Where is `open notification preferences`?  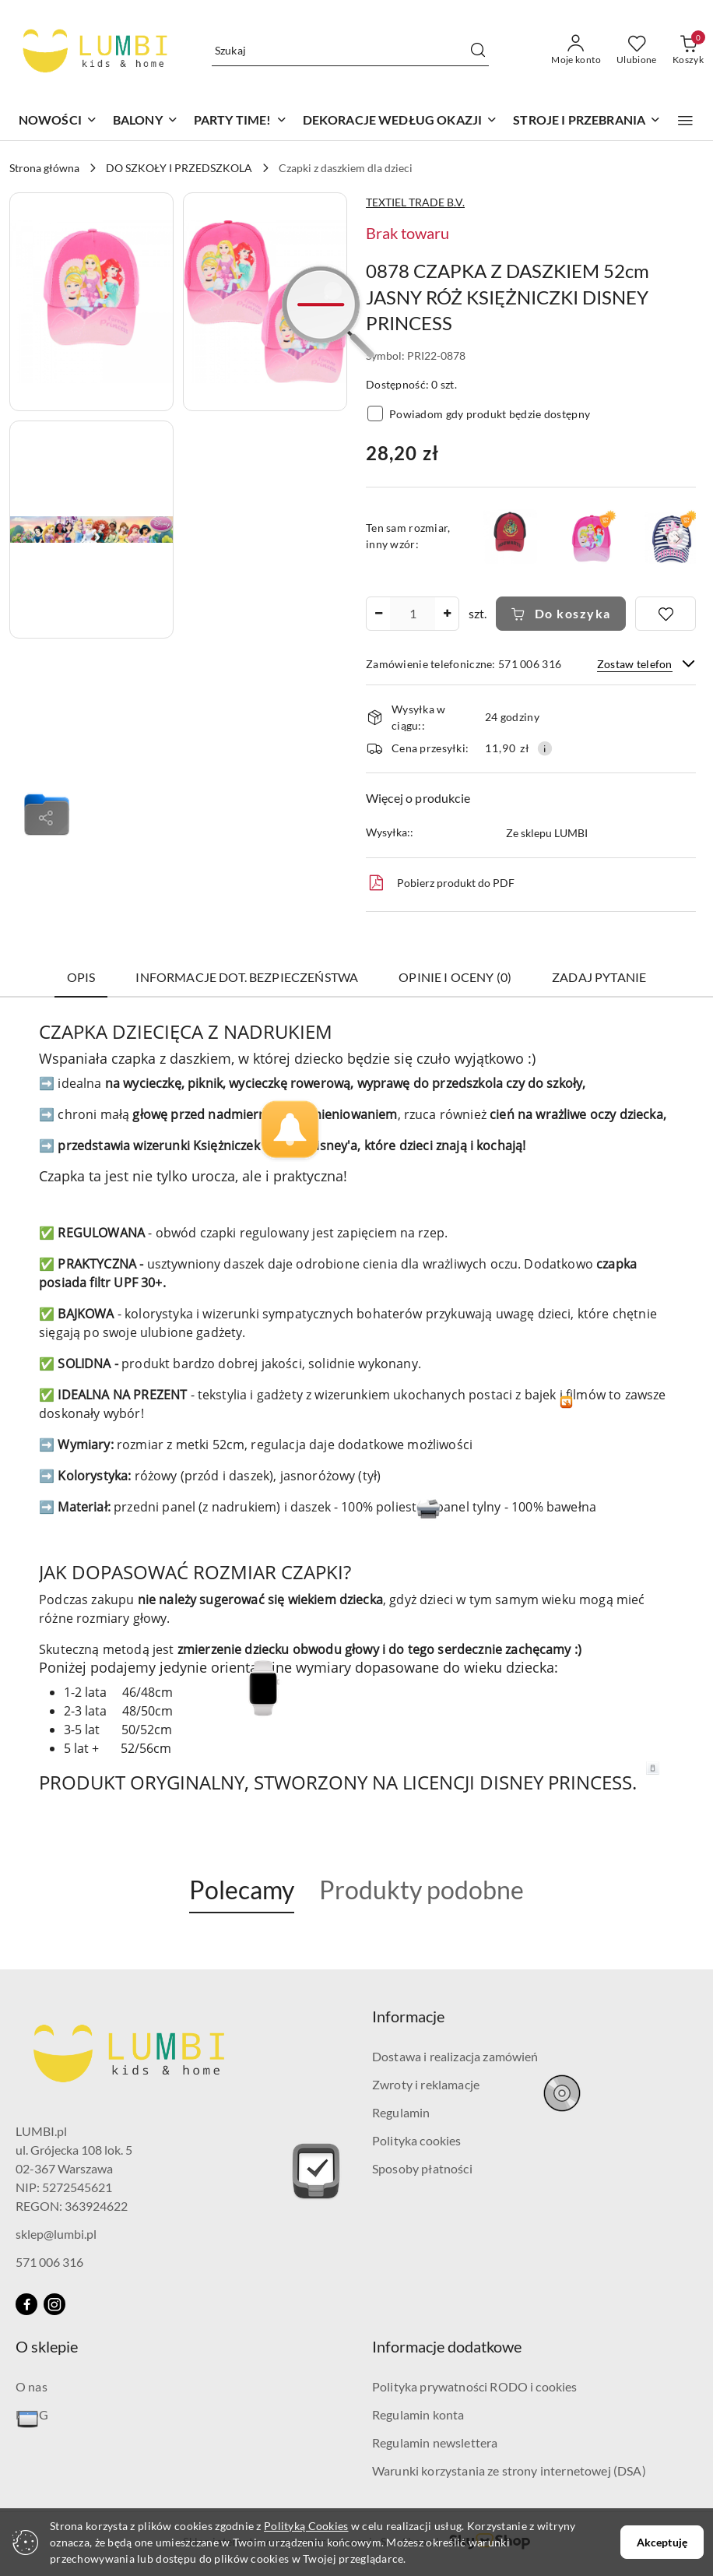
open notification preferences is located at coordinates (290, 1130).